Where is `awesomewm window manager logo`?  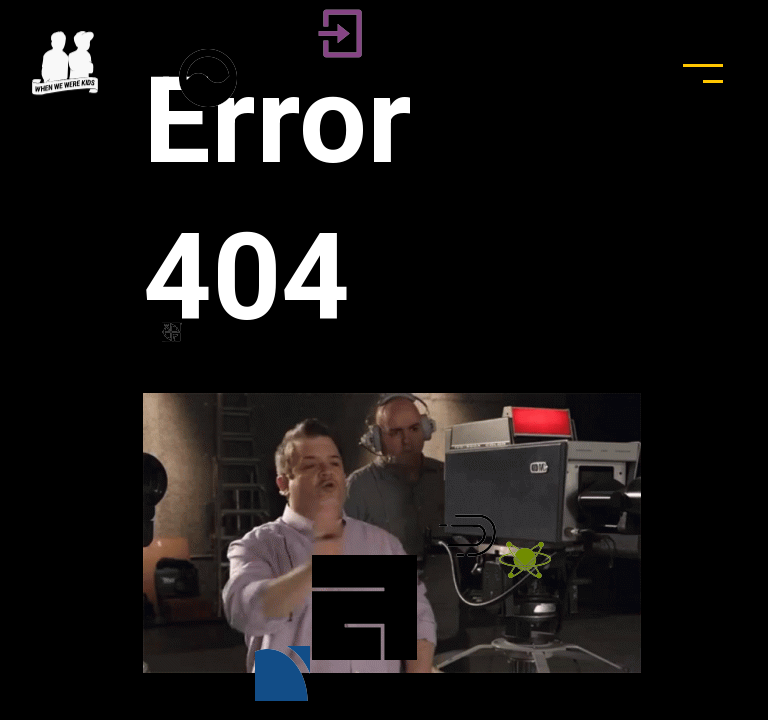 awesomewm window manager logo is located at coordinates (364, 607).